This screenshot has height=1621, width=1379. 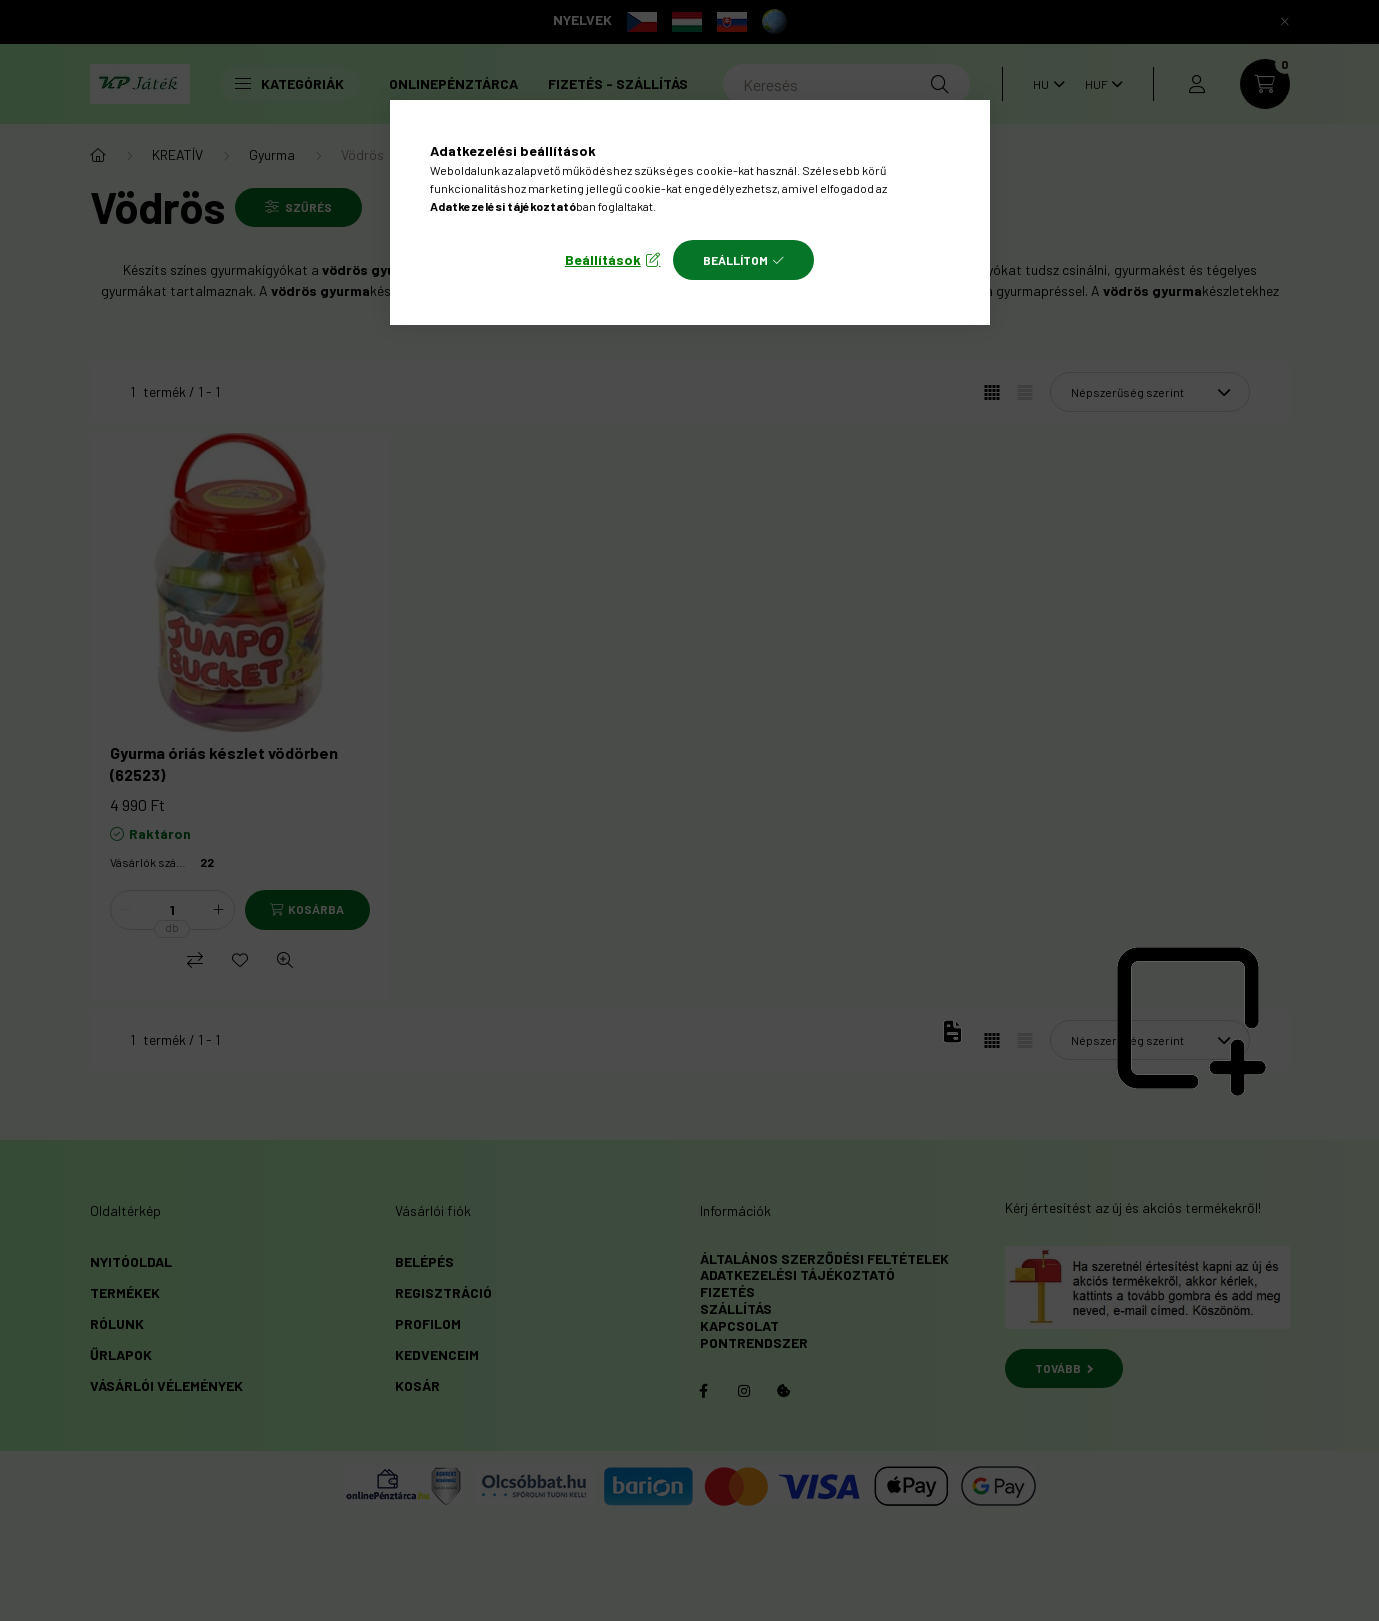 I want to click on add a new item or element, so click(x=1188, y=1018).